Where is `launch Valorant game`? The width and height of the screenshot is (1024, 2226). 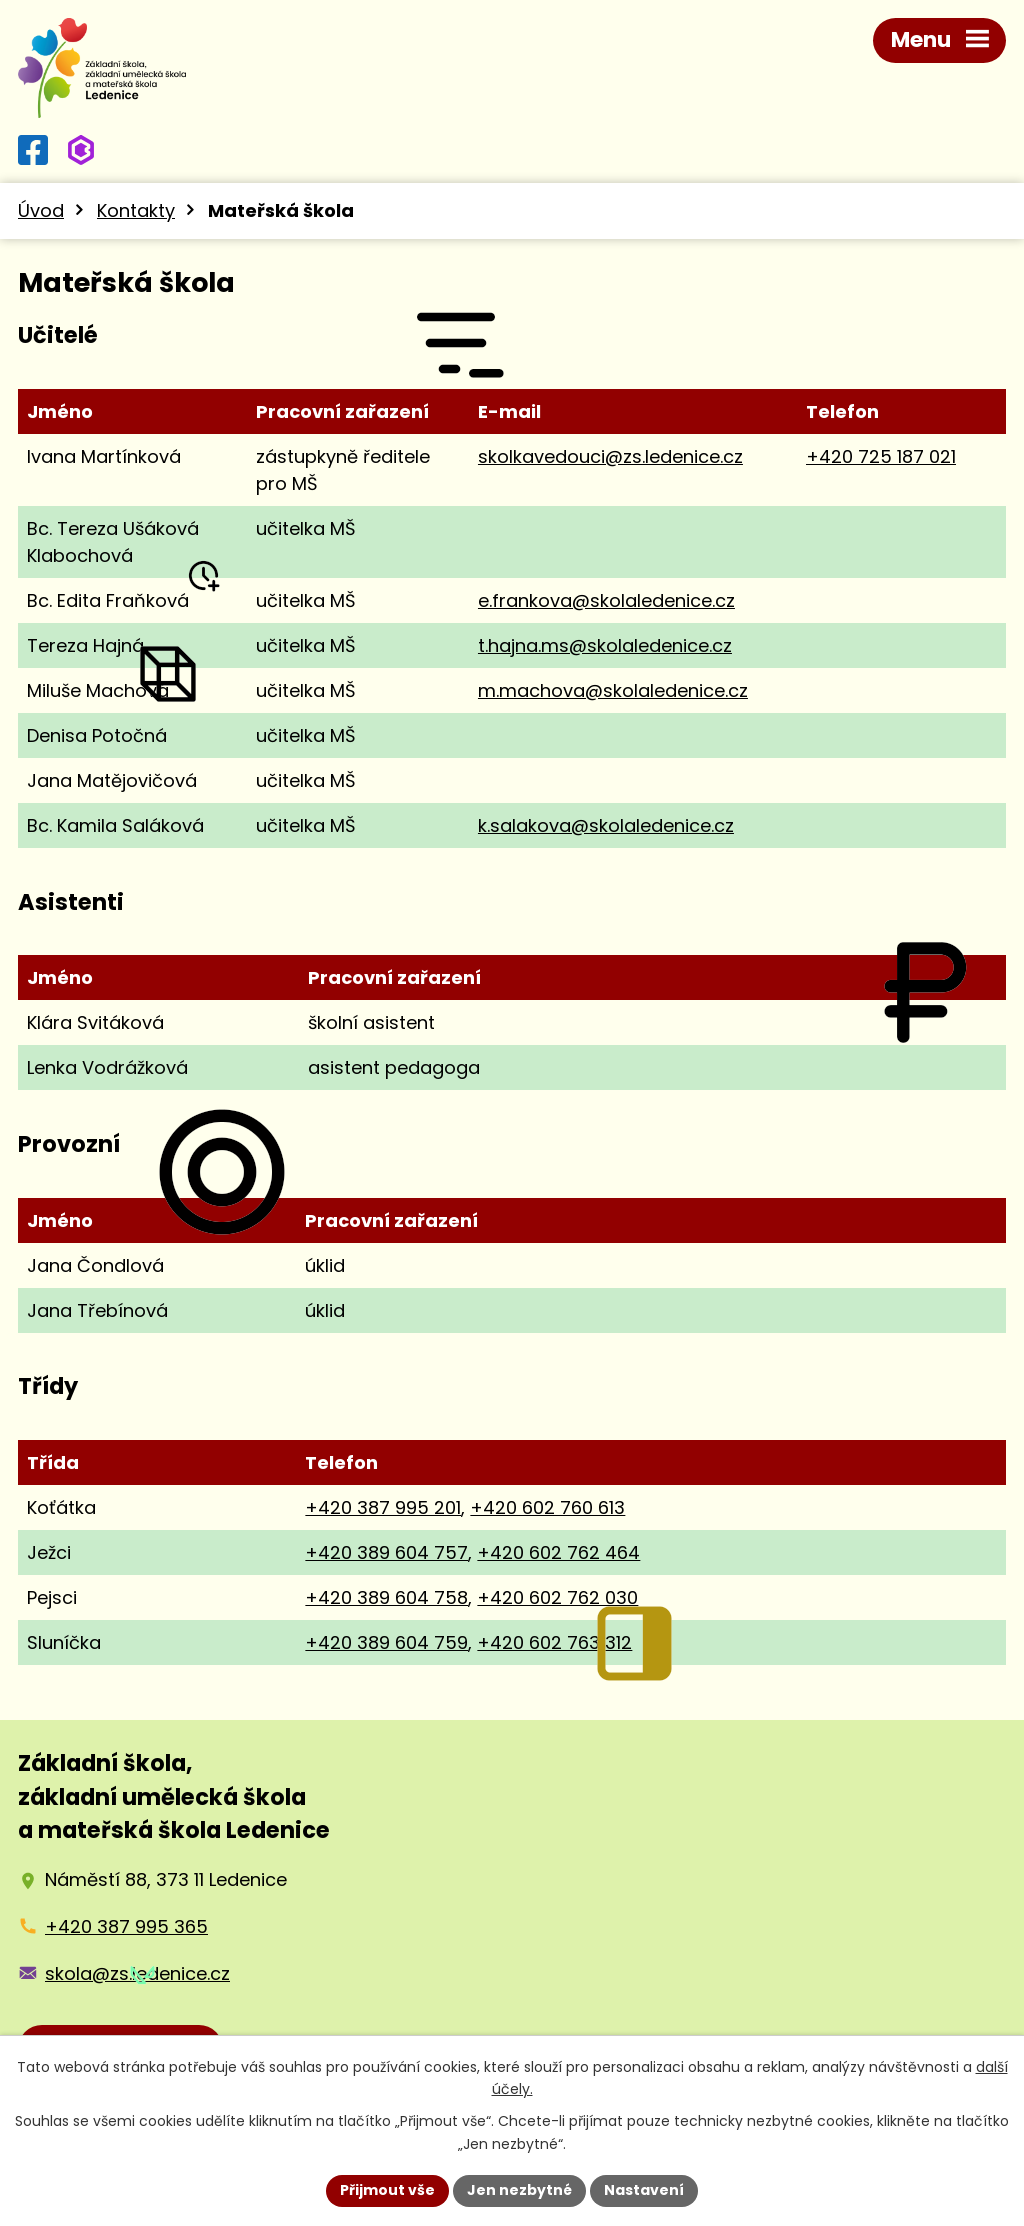
launch Valorant game is located at coordinates (142, 1974).